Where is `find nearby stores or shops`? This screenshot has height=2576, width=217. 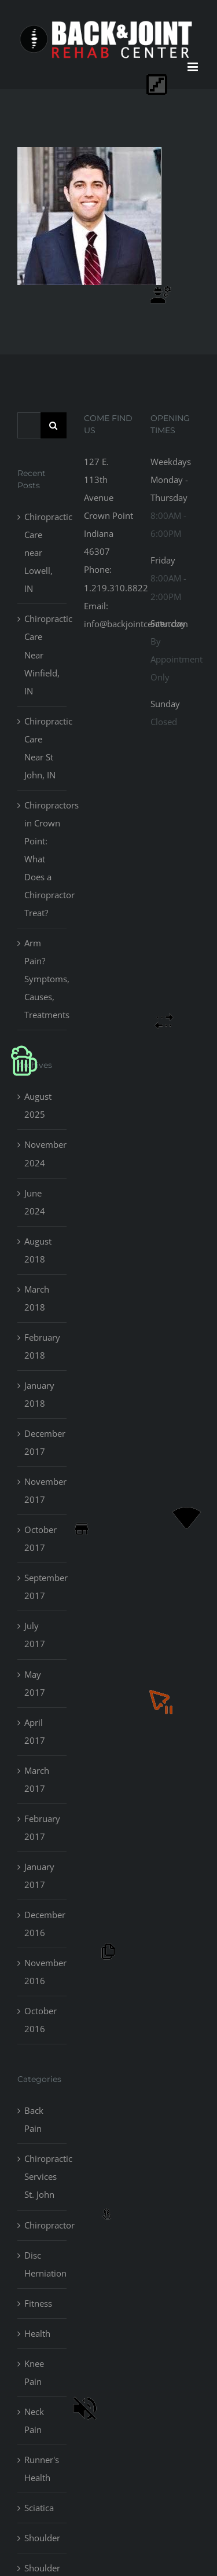
find nearby stores or shops is located at coordinates (82, 1529).